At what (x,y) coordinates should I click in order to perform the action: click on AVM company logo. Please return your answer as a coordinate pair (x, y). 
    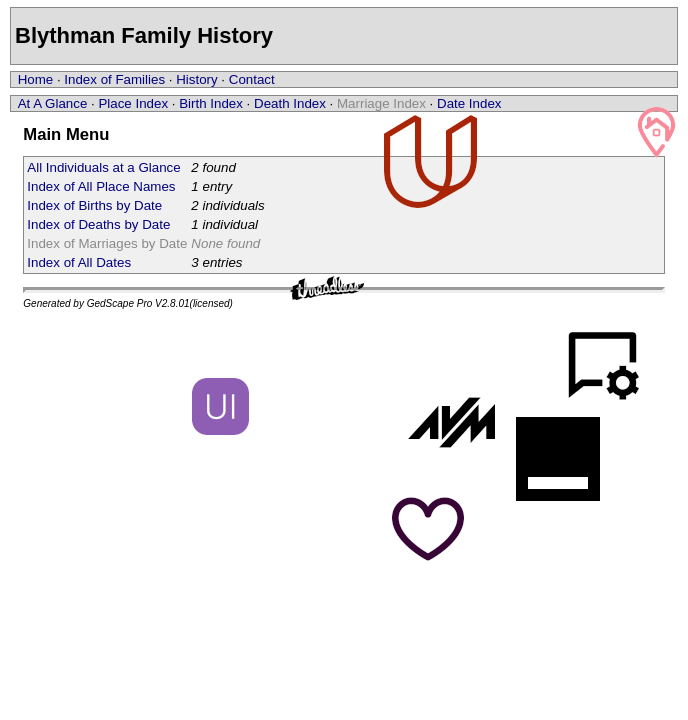
    Looking at the image, I should click on (451, 422).